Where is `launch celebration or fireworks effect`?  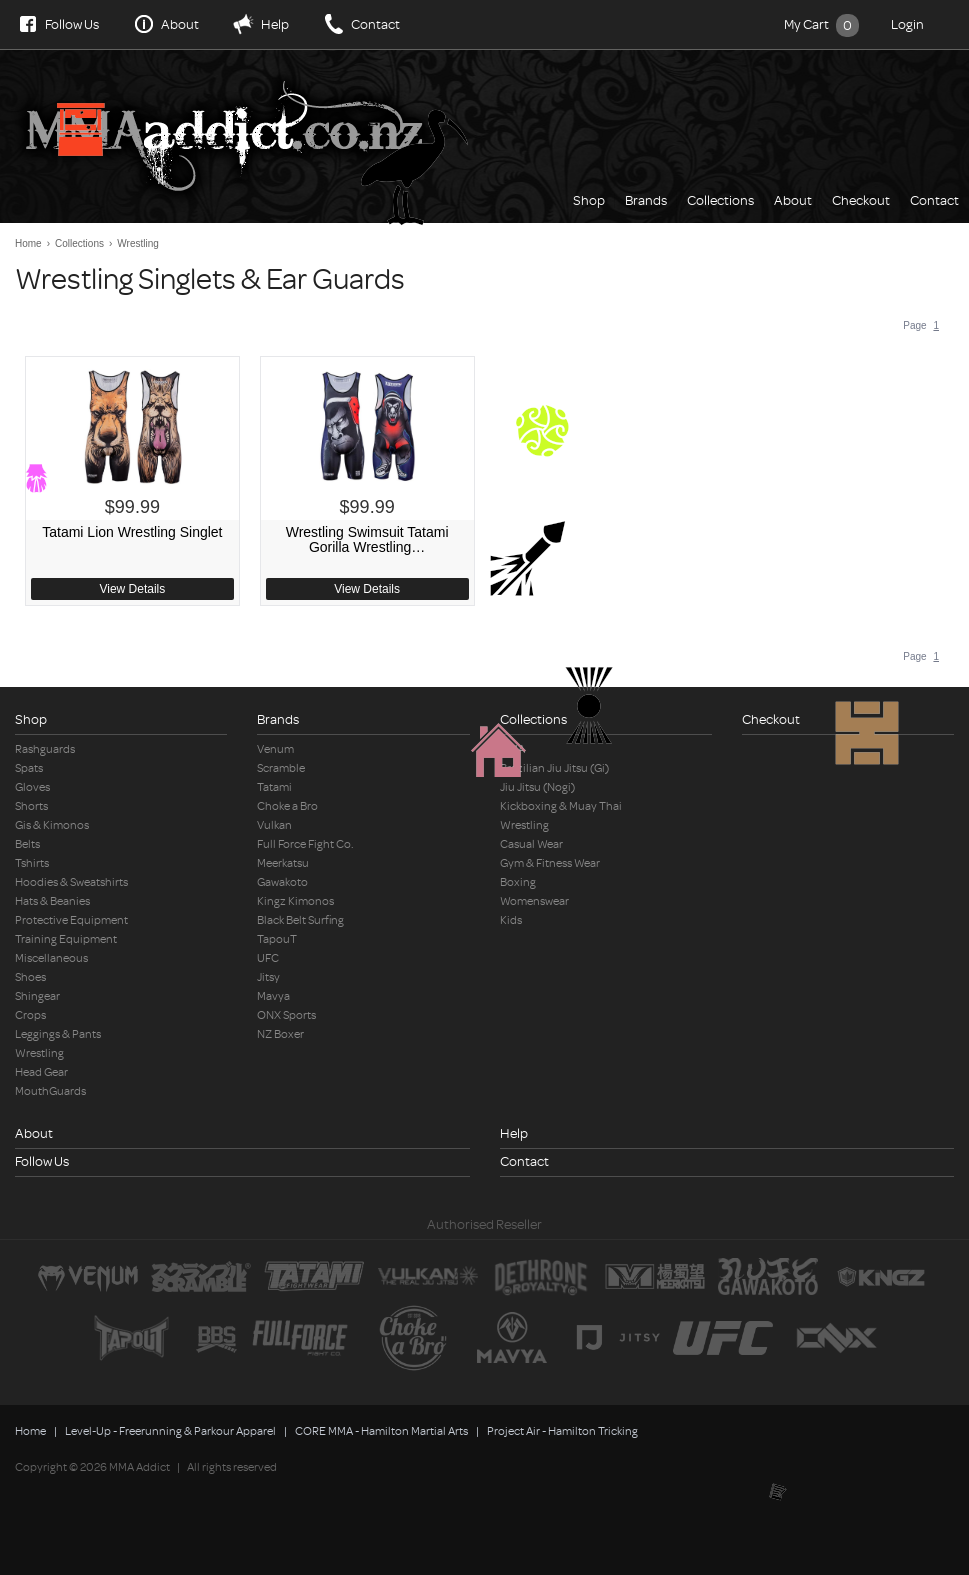
launch celebration or fireworks effect is located at coordinates (528, 557).